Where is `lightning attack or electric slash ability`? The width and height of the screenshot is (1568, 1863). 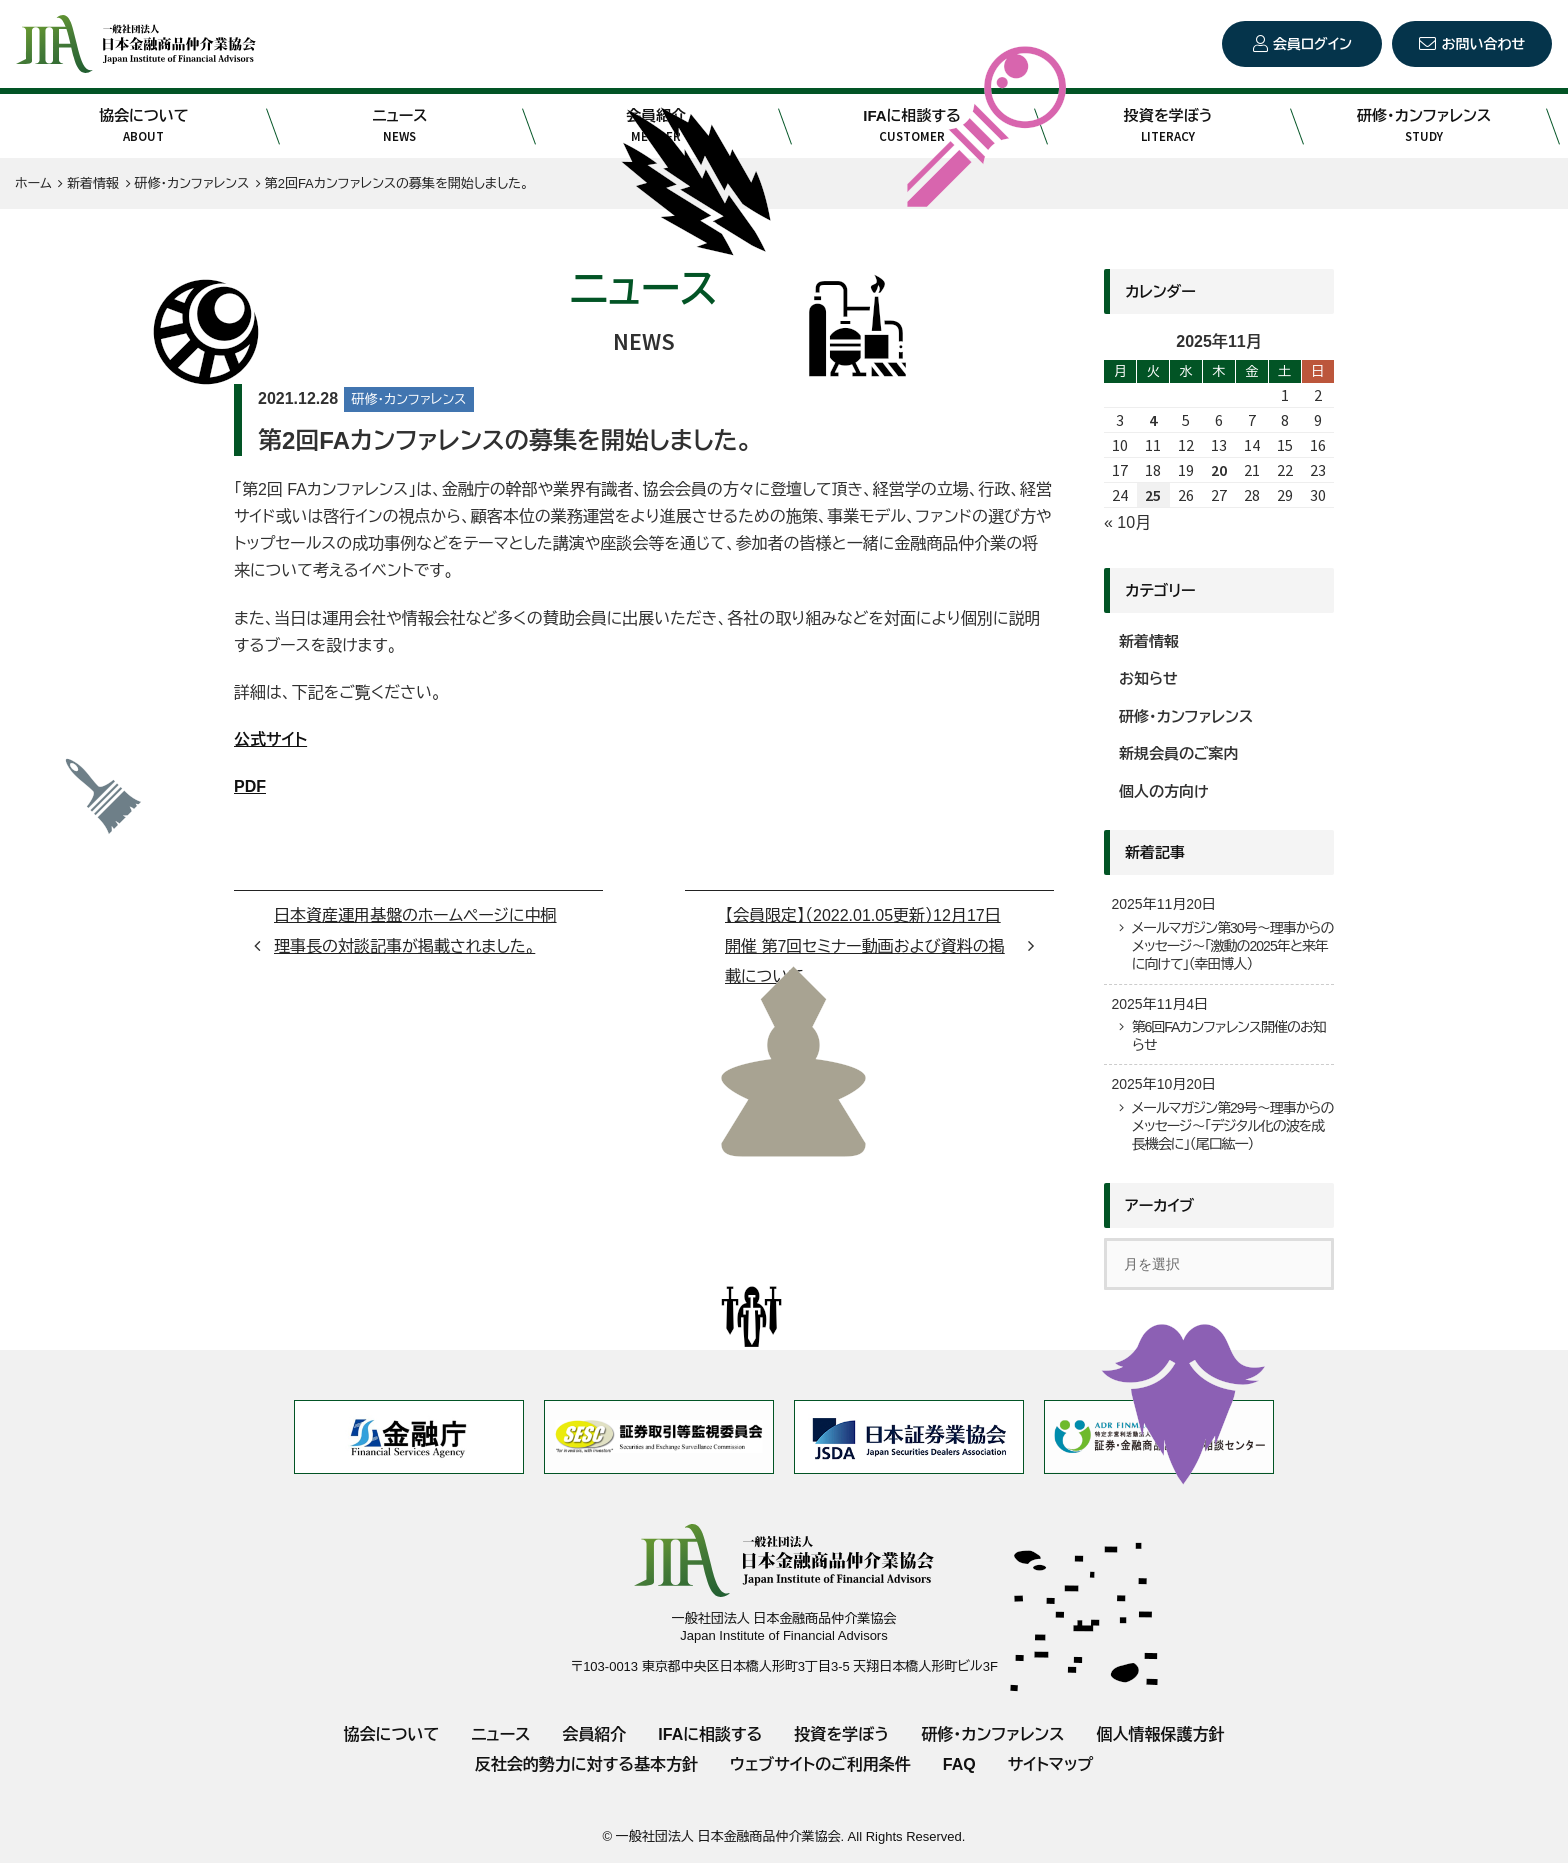
lightning attack or electric slash ability is located at coordinates (697, 180).